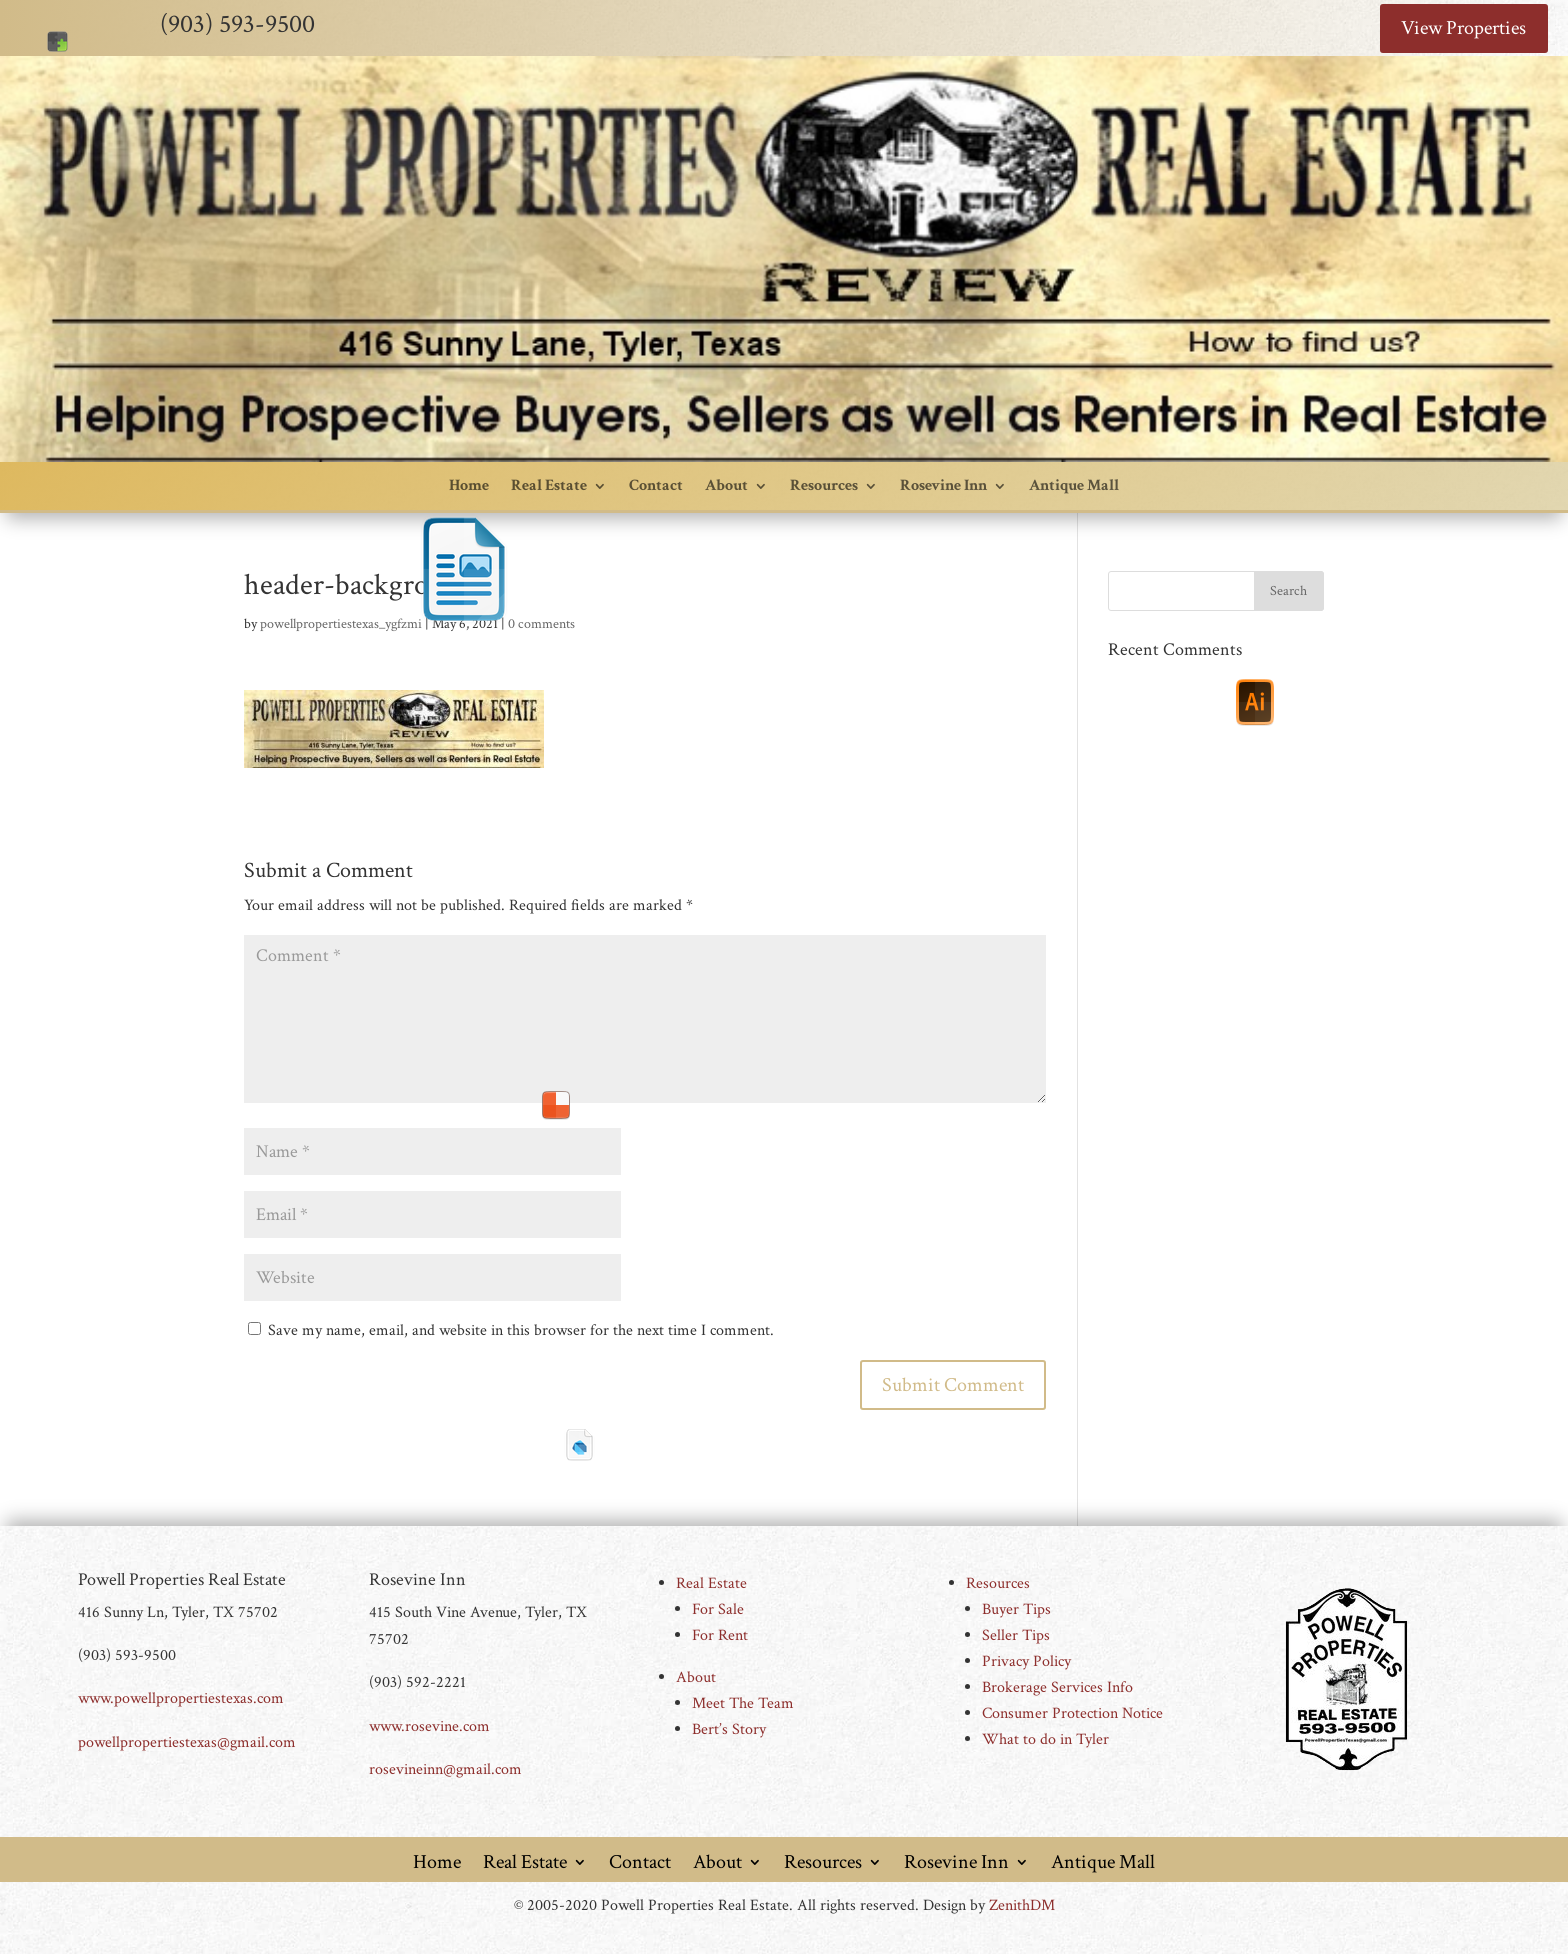 This screenshot has width=1568, height=1954. I want to click on open an Adobe Illustrator file, so click(1255, 702).